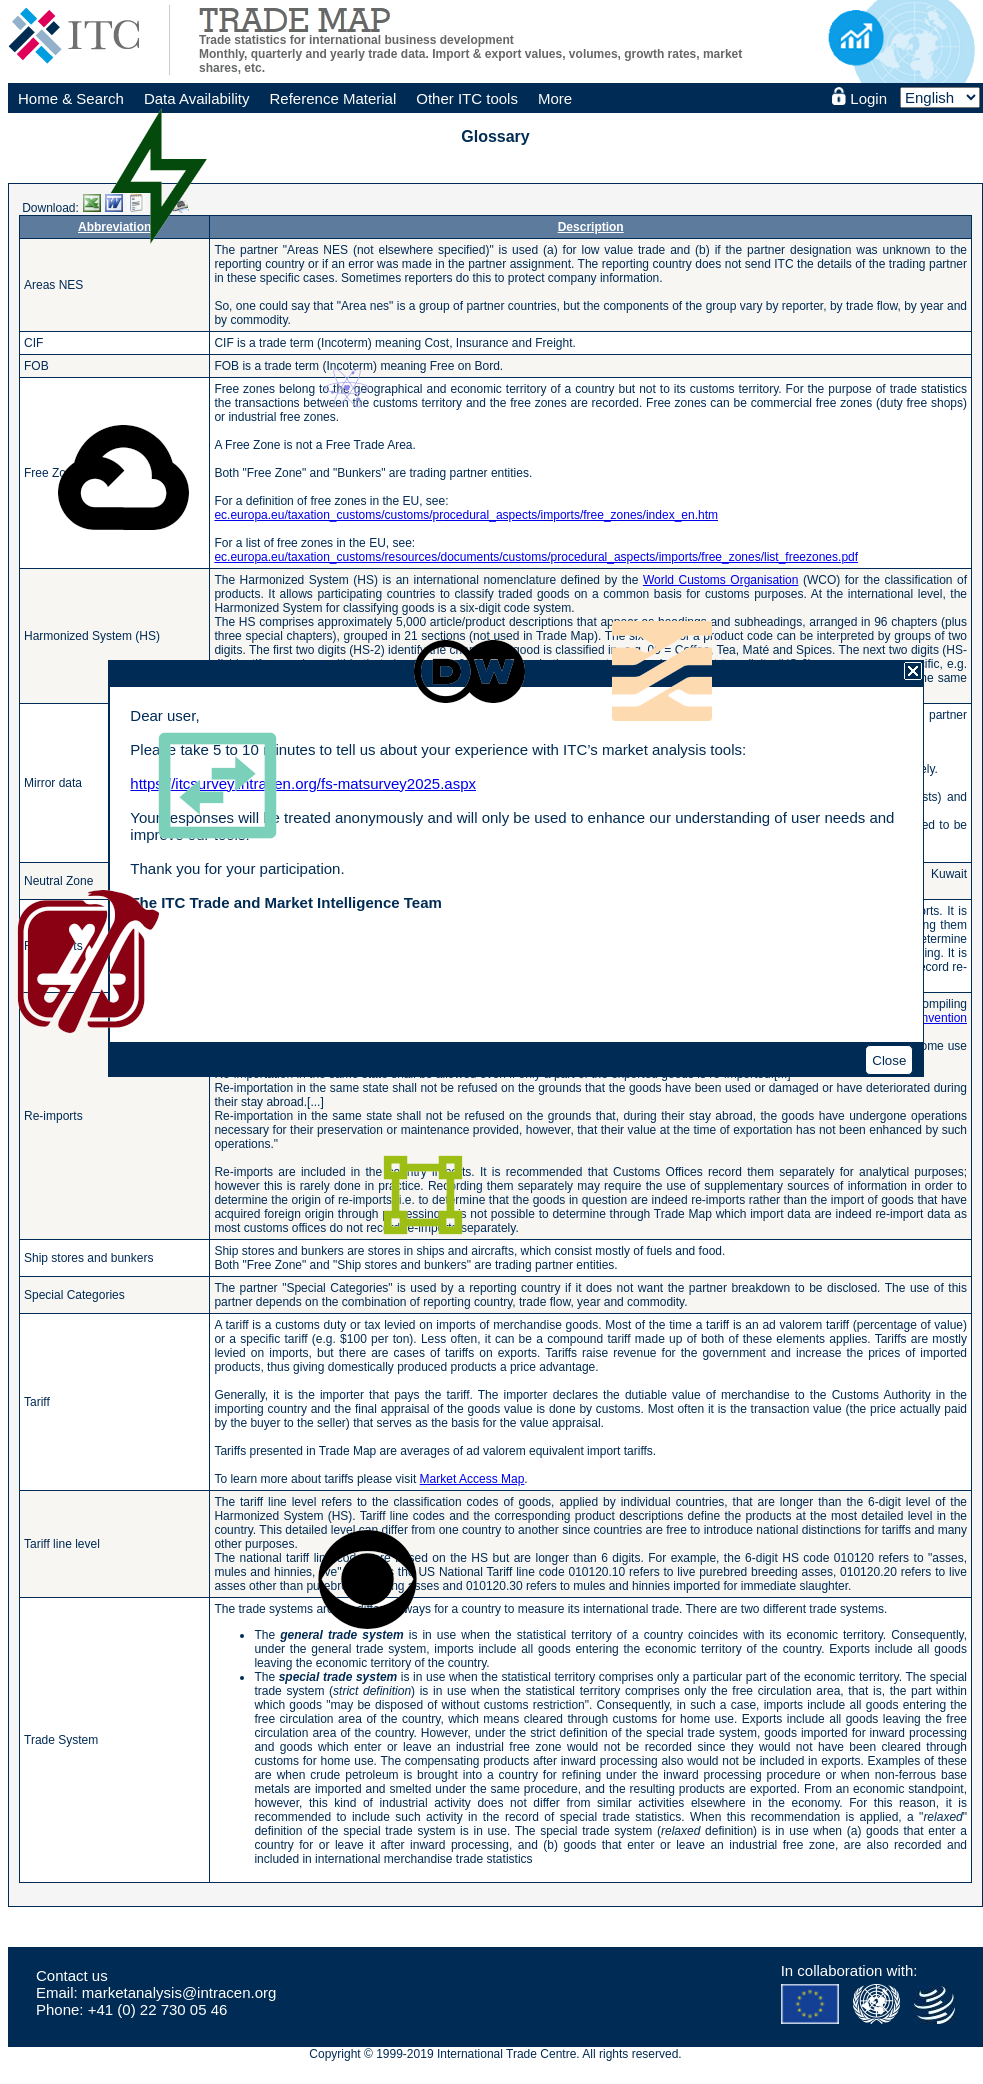 The height and width of the screenshot is (2084, 983). I want to click on CBS network logo, so click(367, 1579).